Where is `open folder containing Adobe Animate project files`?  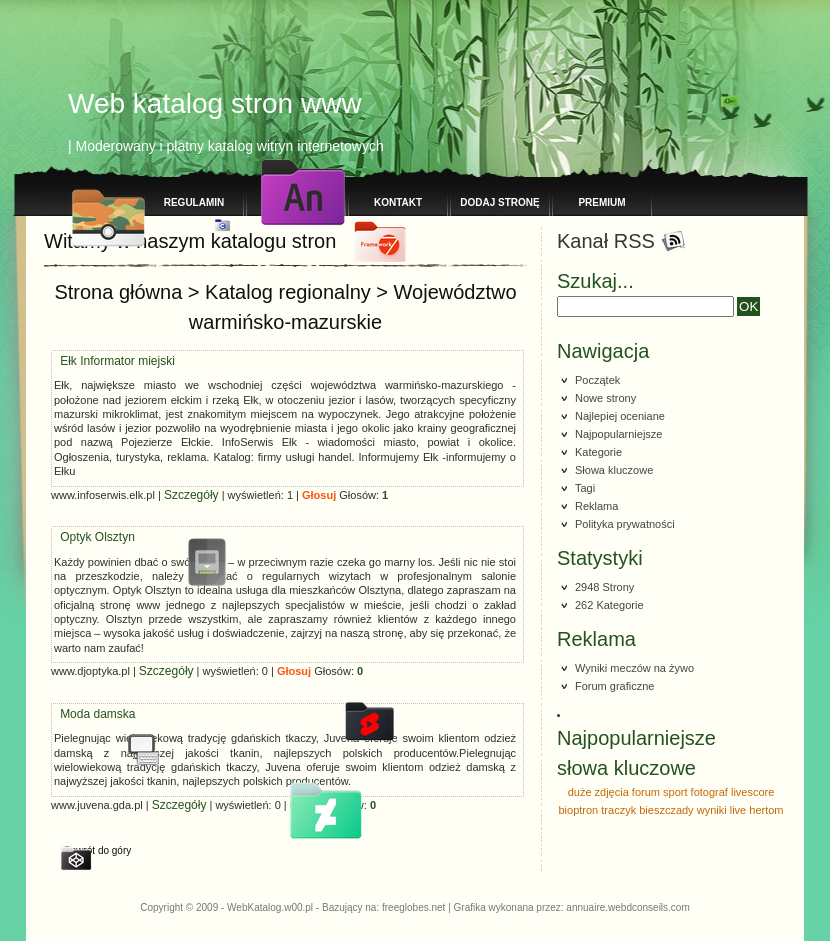 open folder containing Adobe Animate project files is located at coordinates (302, 194).